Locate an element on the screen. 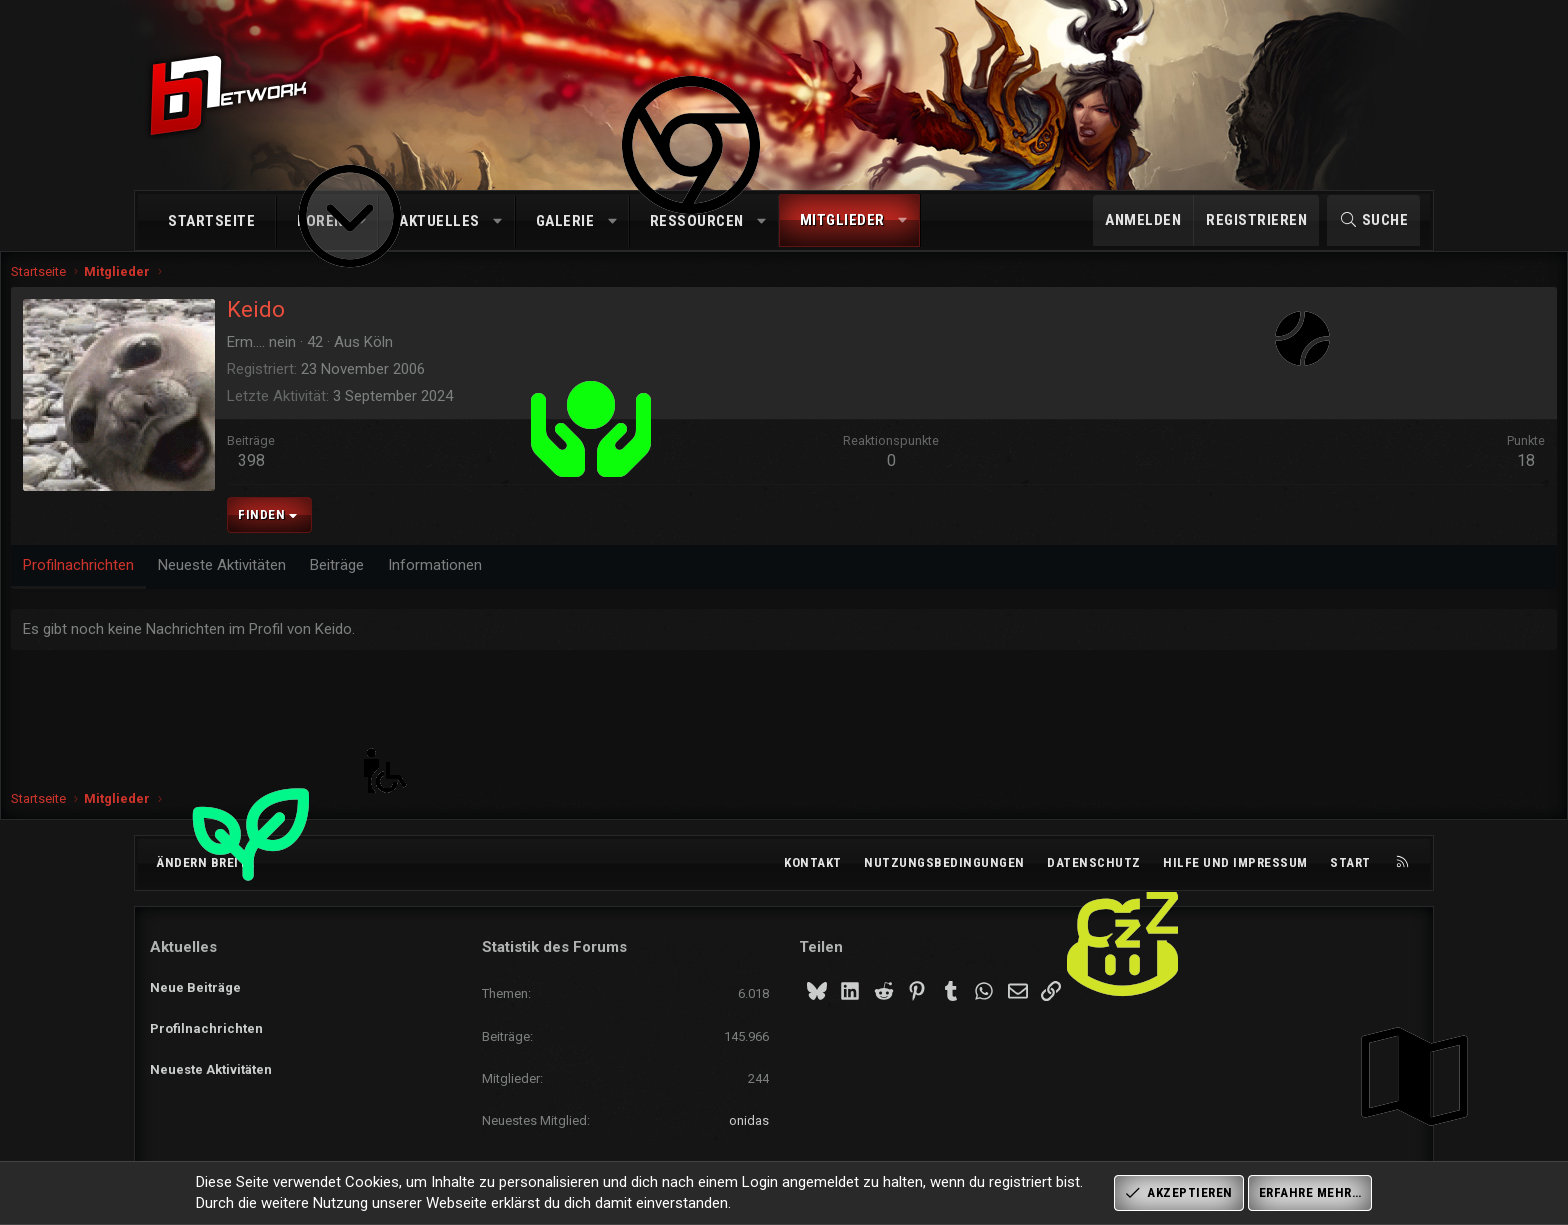  access tennis or racquet sports features is located at coordinates (1302, 338).